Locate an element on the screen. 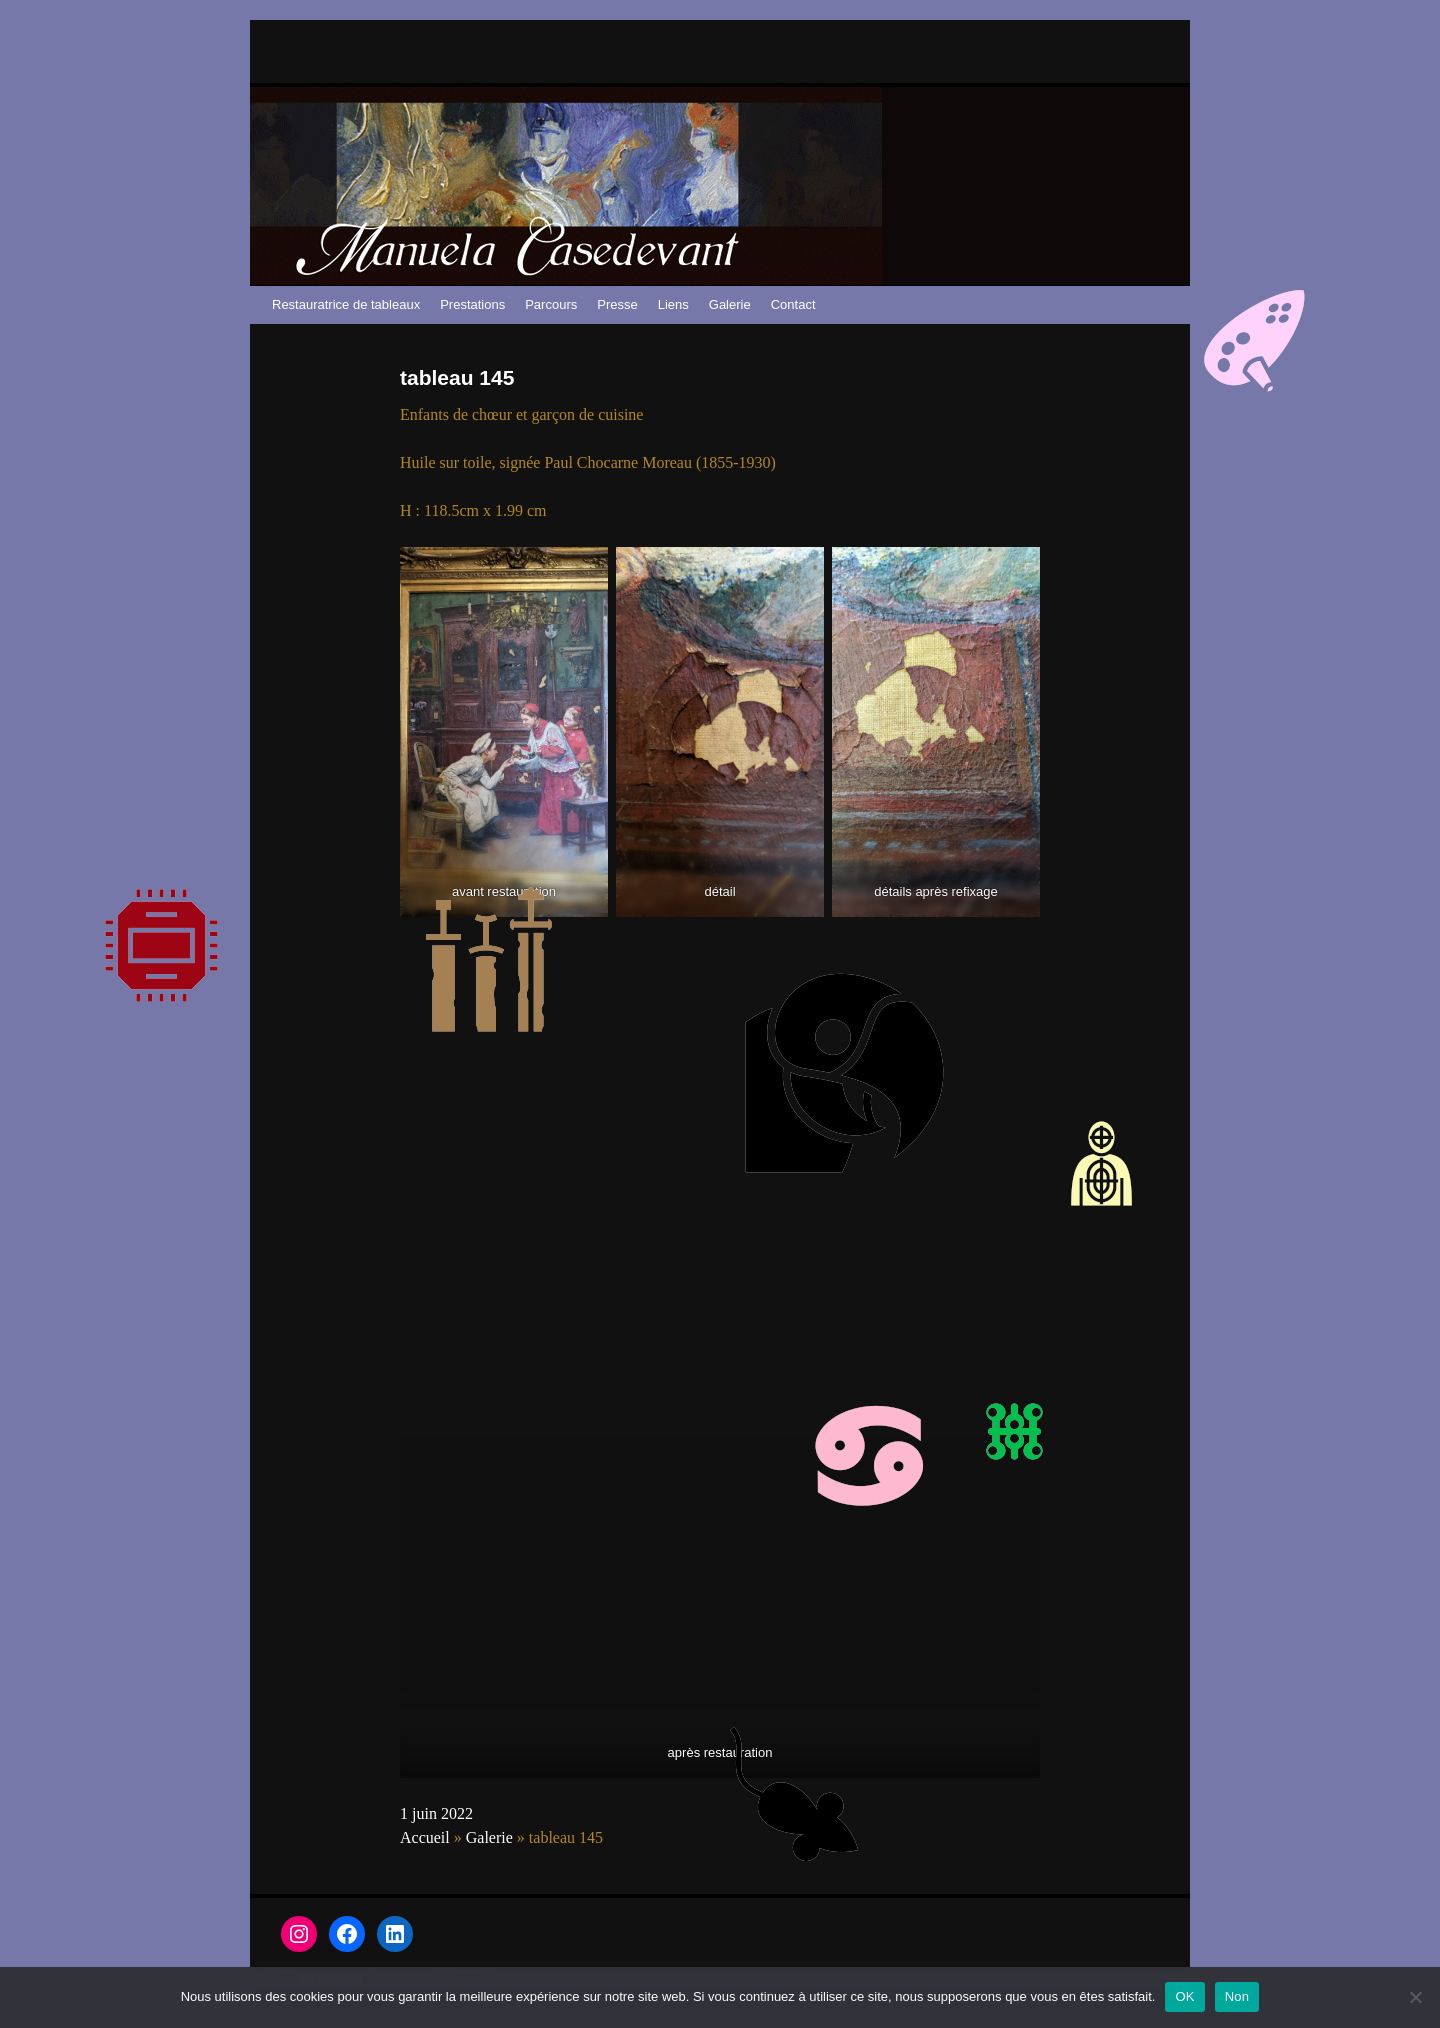  access music or instrument features is located at coordinates (1256, 340).